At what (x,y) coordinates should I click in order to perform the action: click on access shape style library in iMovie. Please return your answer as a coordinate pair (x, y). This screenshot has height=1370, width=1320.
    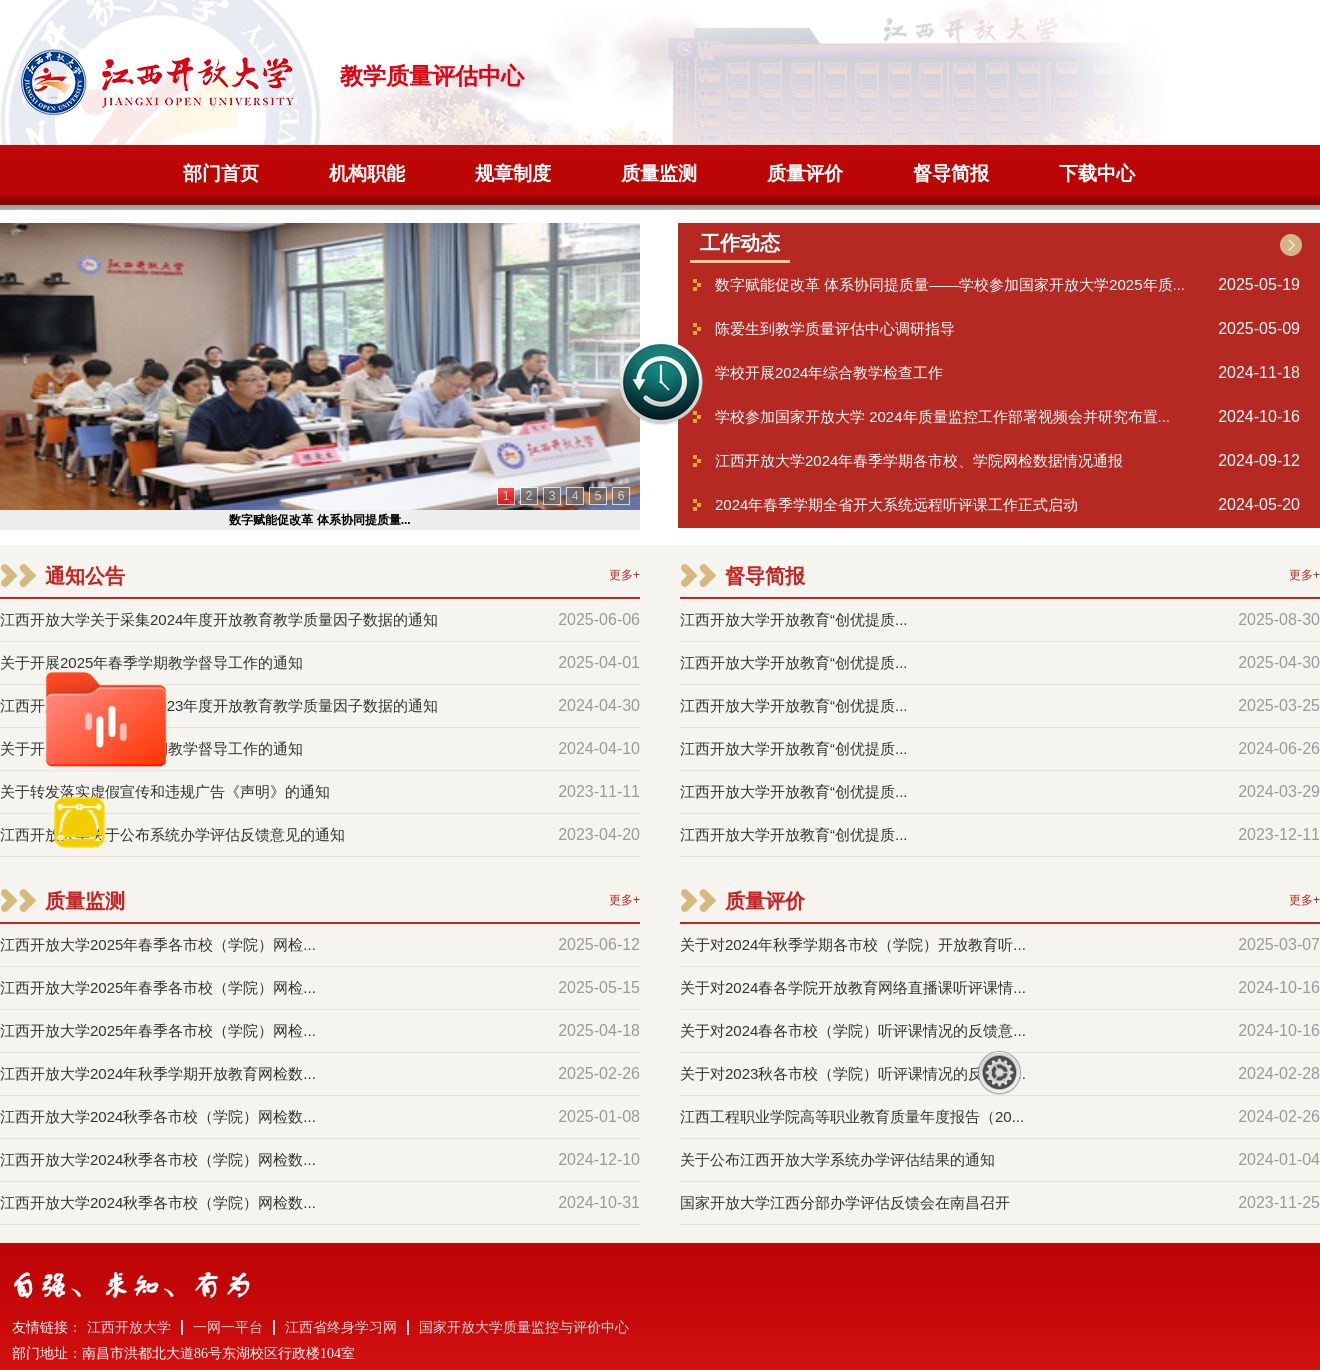
    Looking at the image, I should click on (79, 822).